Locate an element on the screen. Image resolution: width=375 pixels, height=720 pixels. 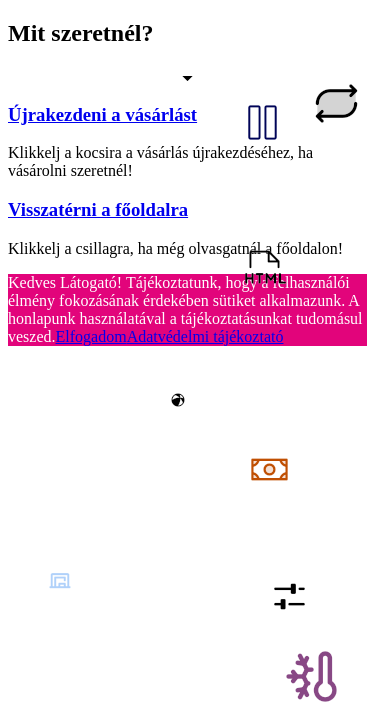
access games or entertainment features is located at coordinates (178, 400).